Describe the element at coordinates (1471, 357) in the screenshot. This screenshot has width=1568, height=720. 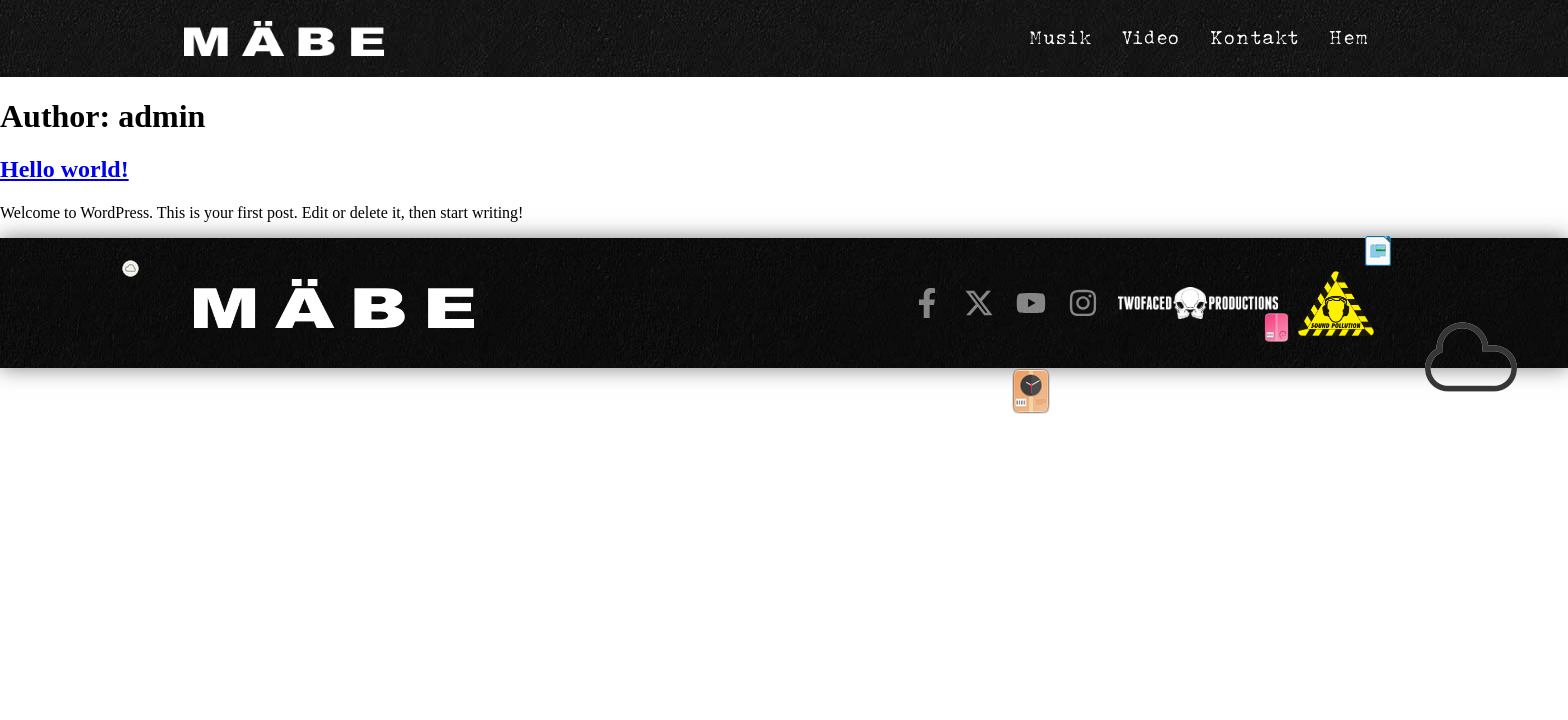
I see `view weather information` at that location.